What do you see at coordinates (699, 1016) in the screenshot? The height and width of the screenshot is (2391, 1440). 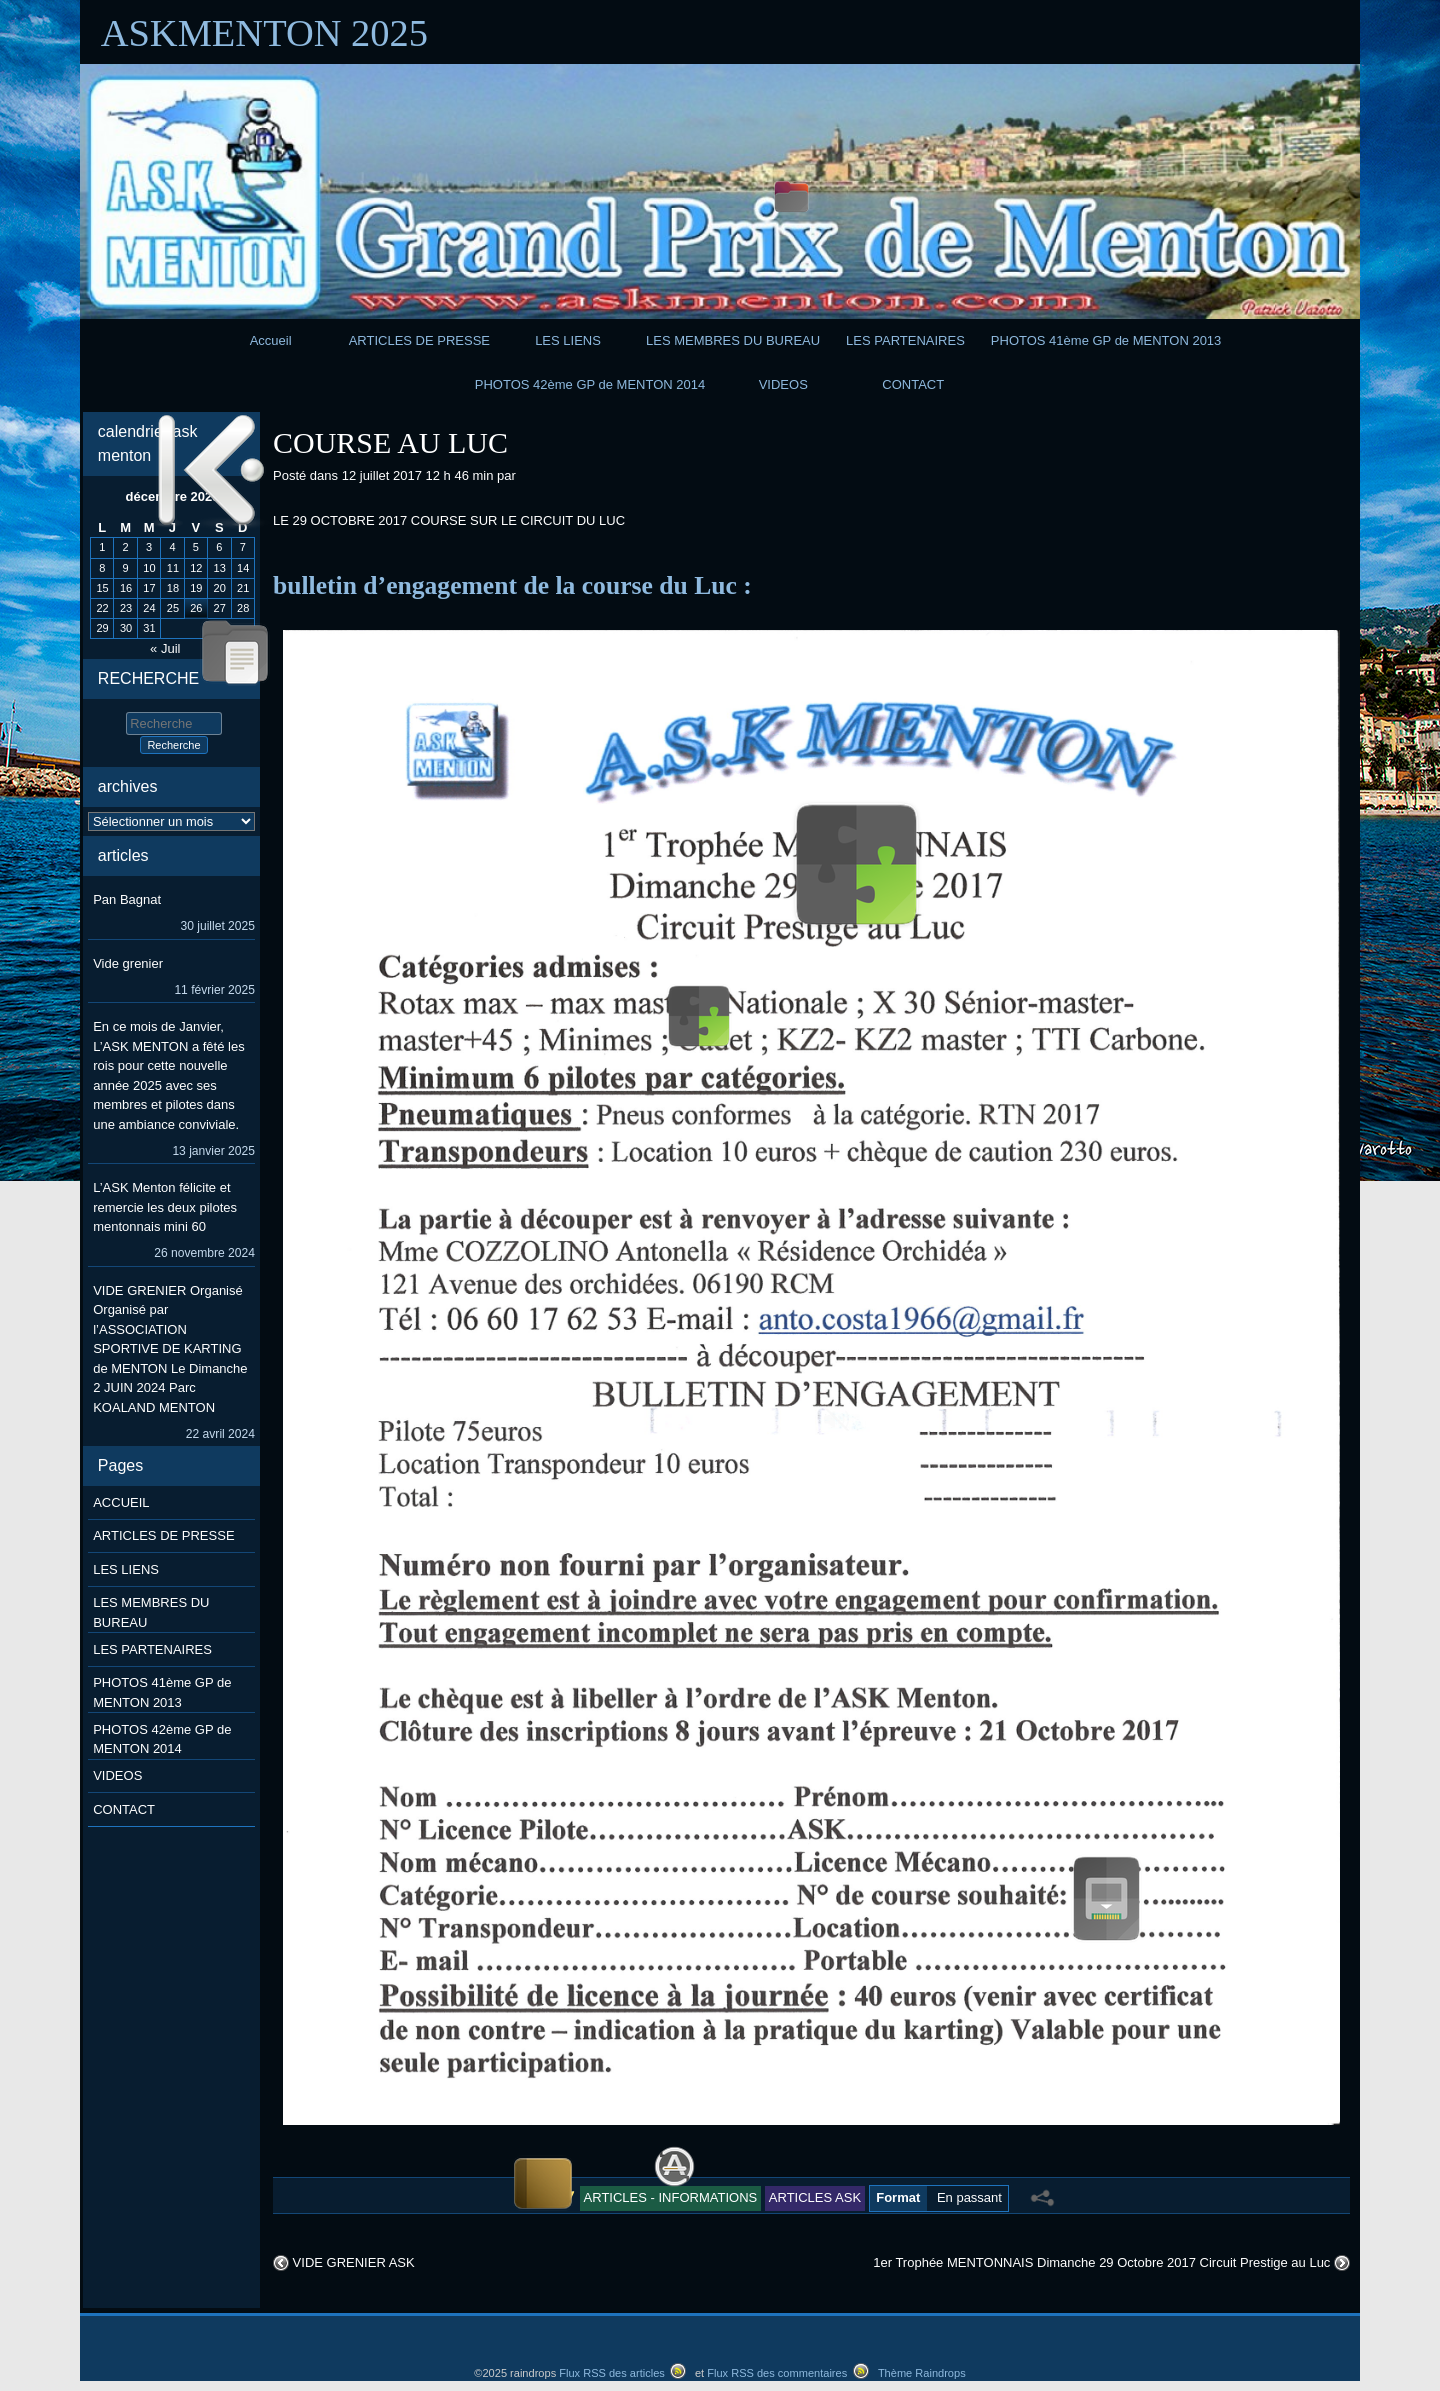 I see `open gnome extensions manager` at bounding box center [699, 1016].